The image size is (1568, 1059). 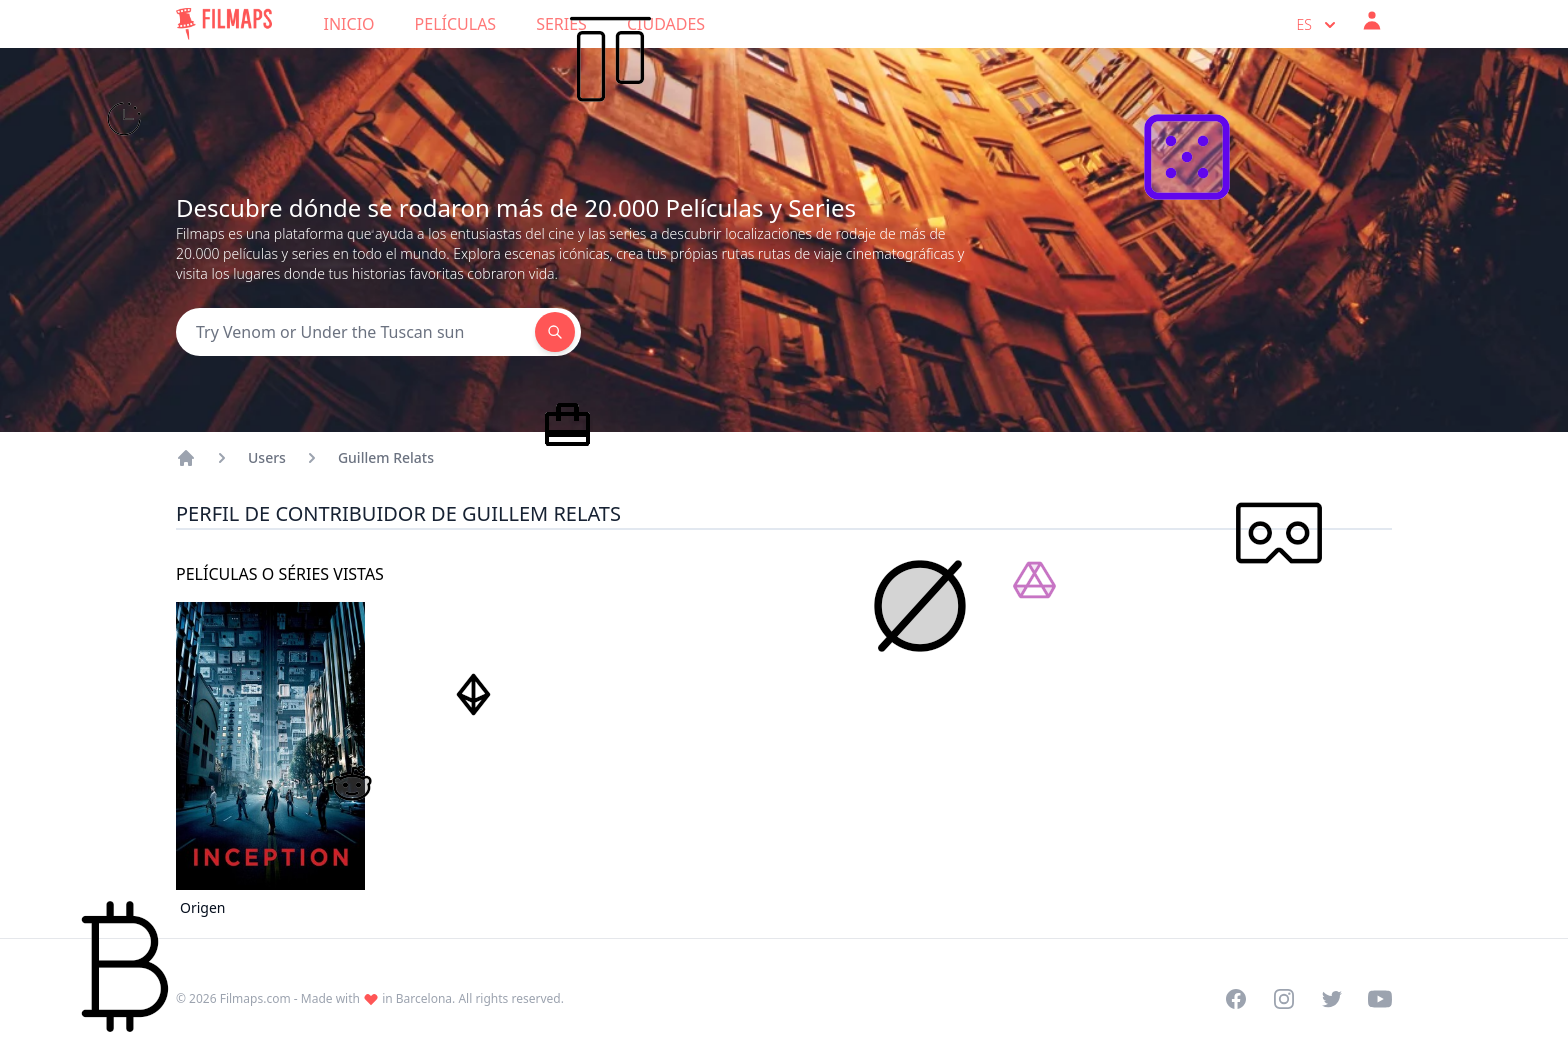 I want to click on indicates a random or chance-based action, so click(x=1187, y=157).